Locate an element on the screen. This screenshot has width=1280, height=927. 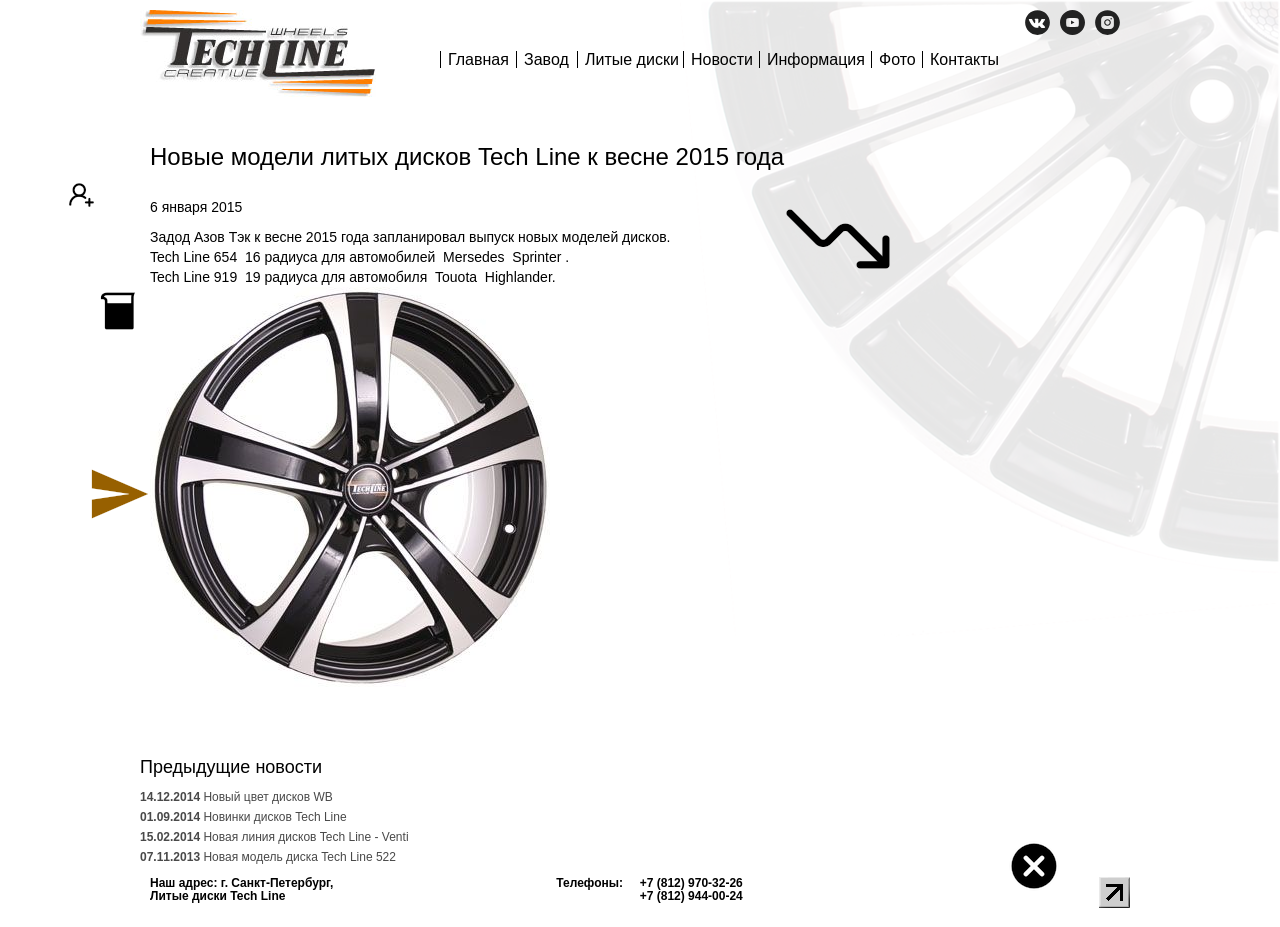
send a message is located at coordinates (120, 494).